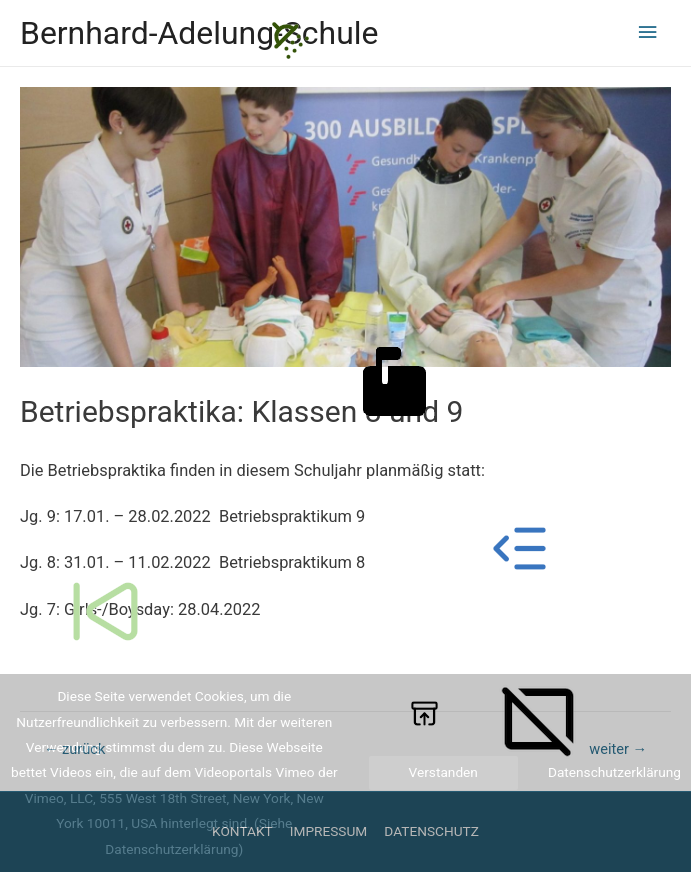 The height and width of the screenshot is (872, 691). I want to click on skip to previous track, so click(105, 611).